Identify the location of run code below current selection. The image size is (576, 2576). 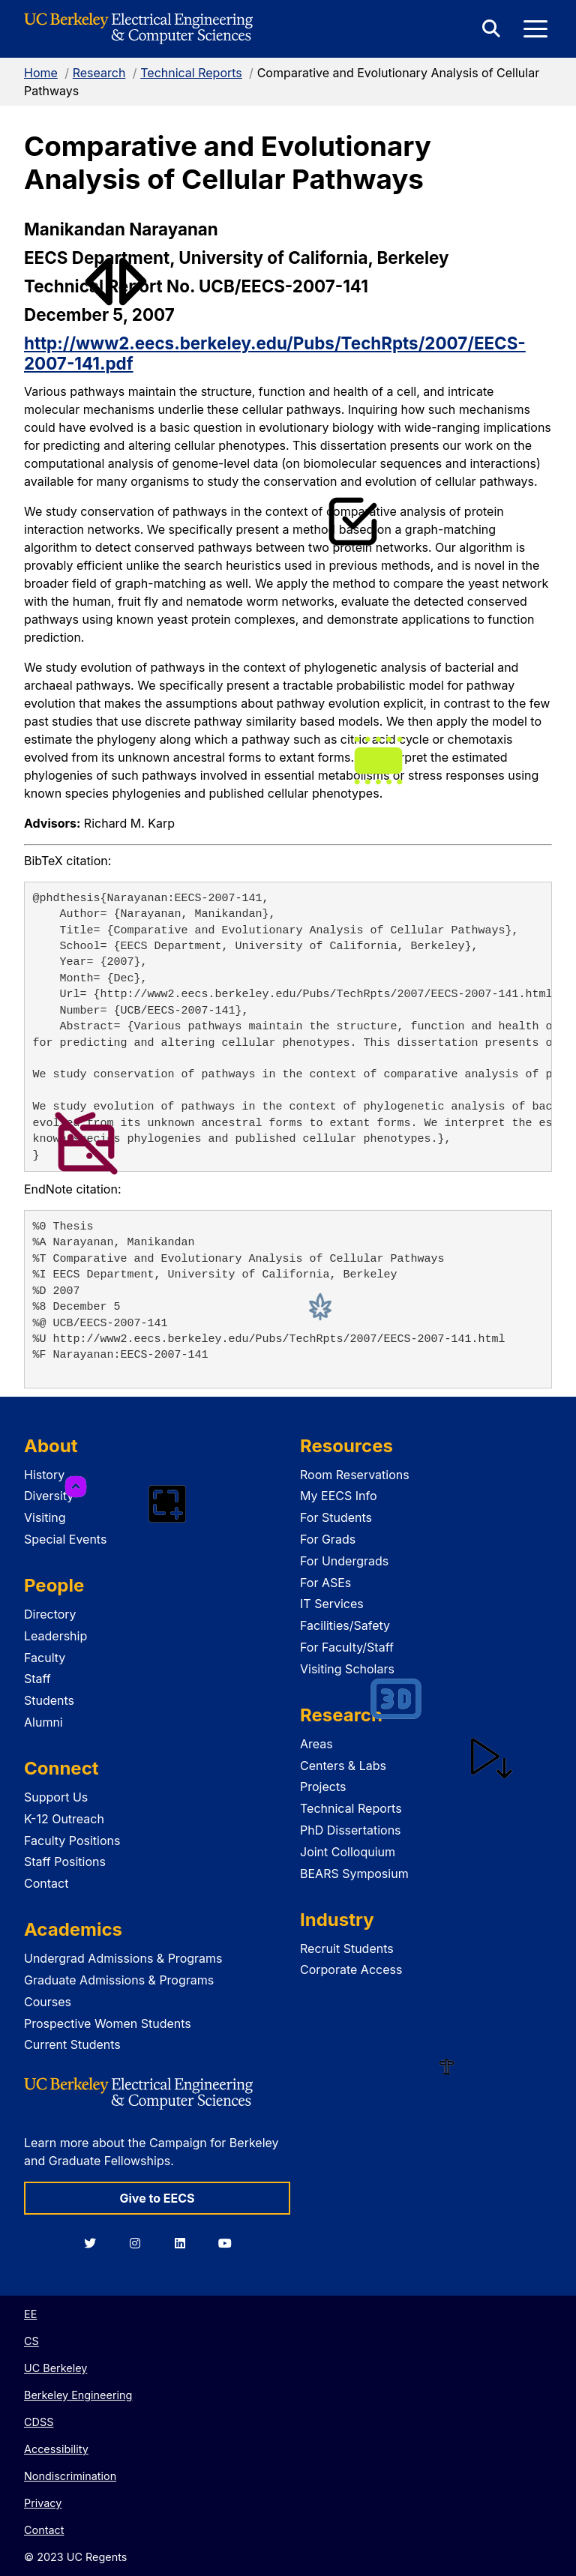
(491, 1758).